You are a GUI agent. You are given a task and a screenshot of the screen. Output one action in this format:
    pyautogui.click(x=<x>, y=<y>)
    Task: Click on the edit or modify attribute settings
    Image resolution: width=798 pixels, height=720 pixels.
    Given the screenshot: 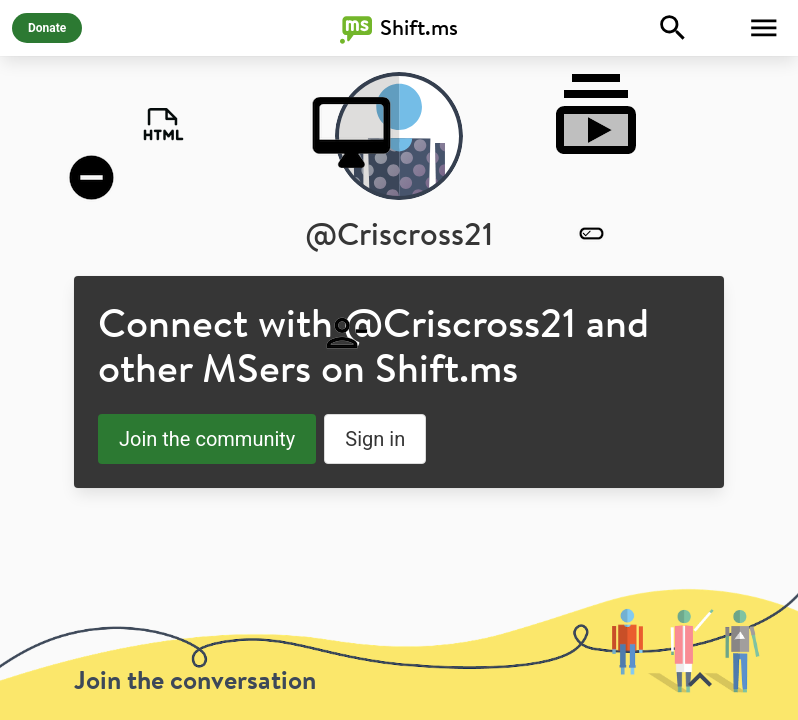 What is the action you would take?
    pyautogui.click(x=591, y=233)
    